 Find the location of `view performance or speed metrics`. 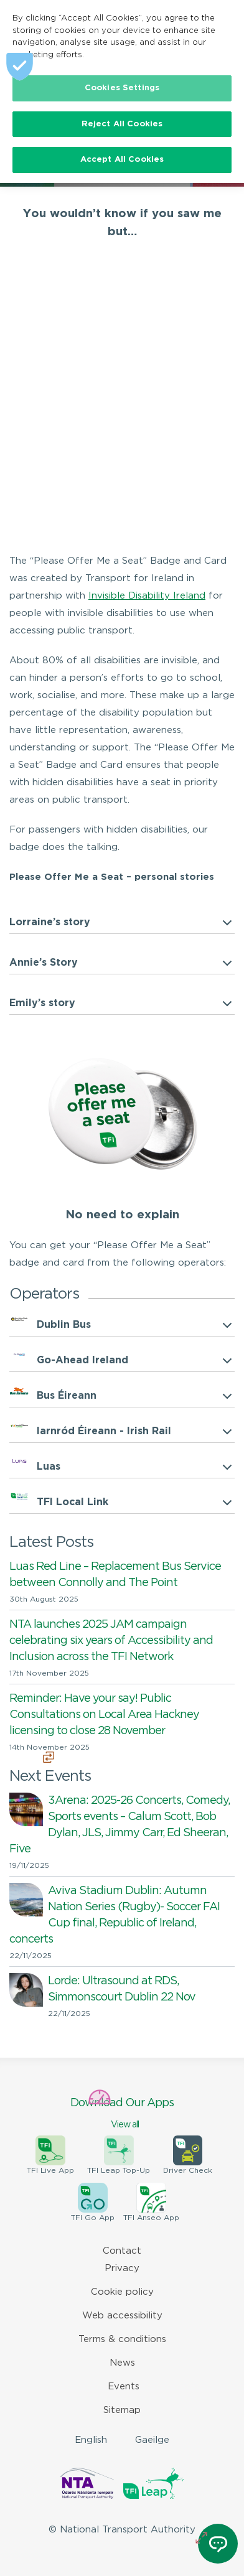

view performance or speed metrics is located at coordinates (100, 2098).